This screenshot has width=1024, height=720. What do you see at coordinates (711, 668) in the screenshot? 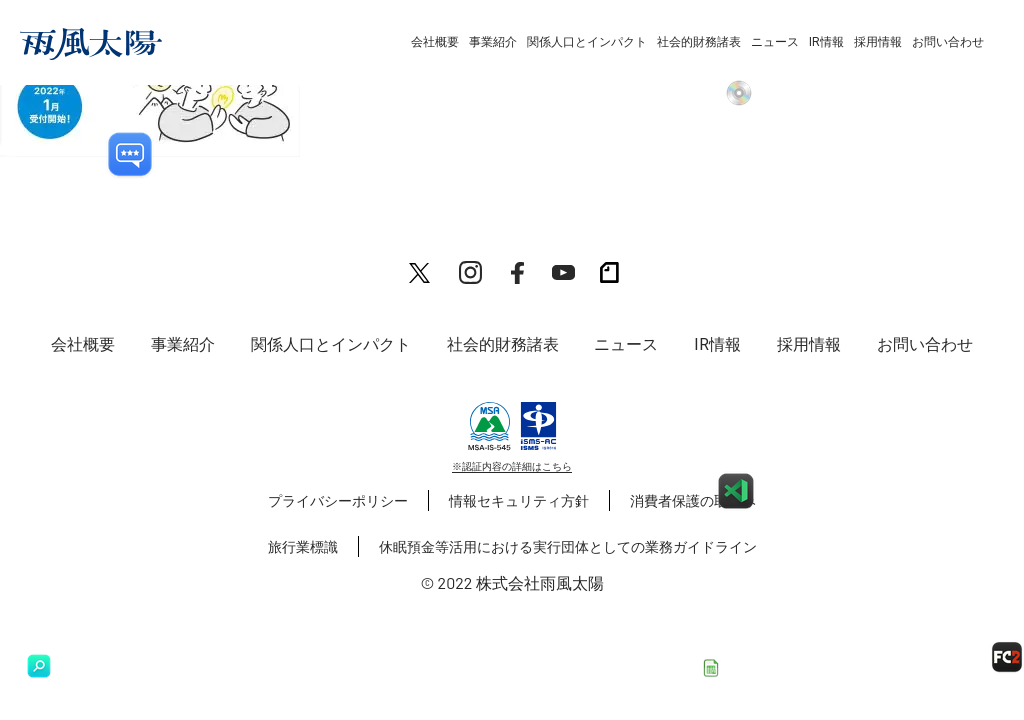
I see `open a spreadsheet template file` at bounding box center [711, 668].